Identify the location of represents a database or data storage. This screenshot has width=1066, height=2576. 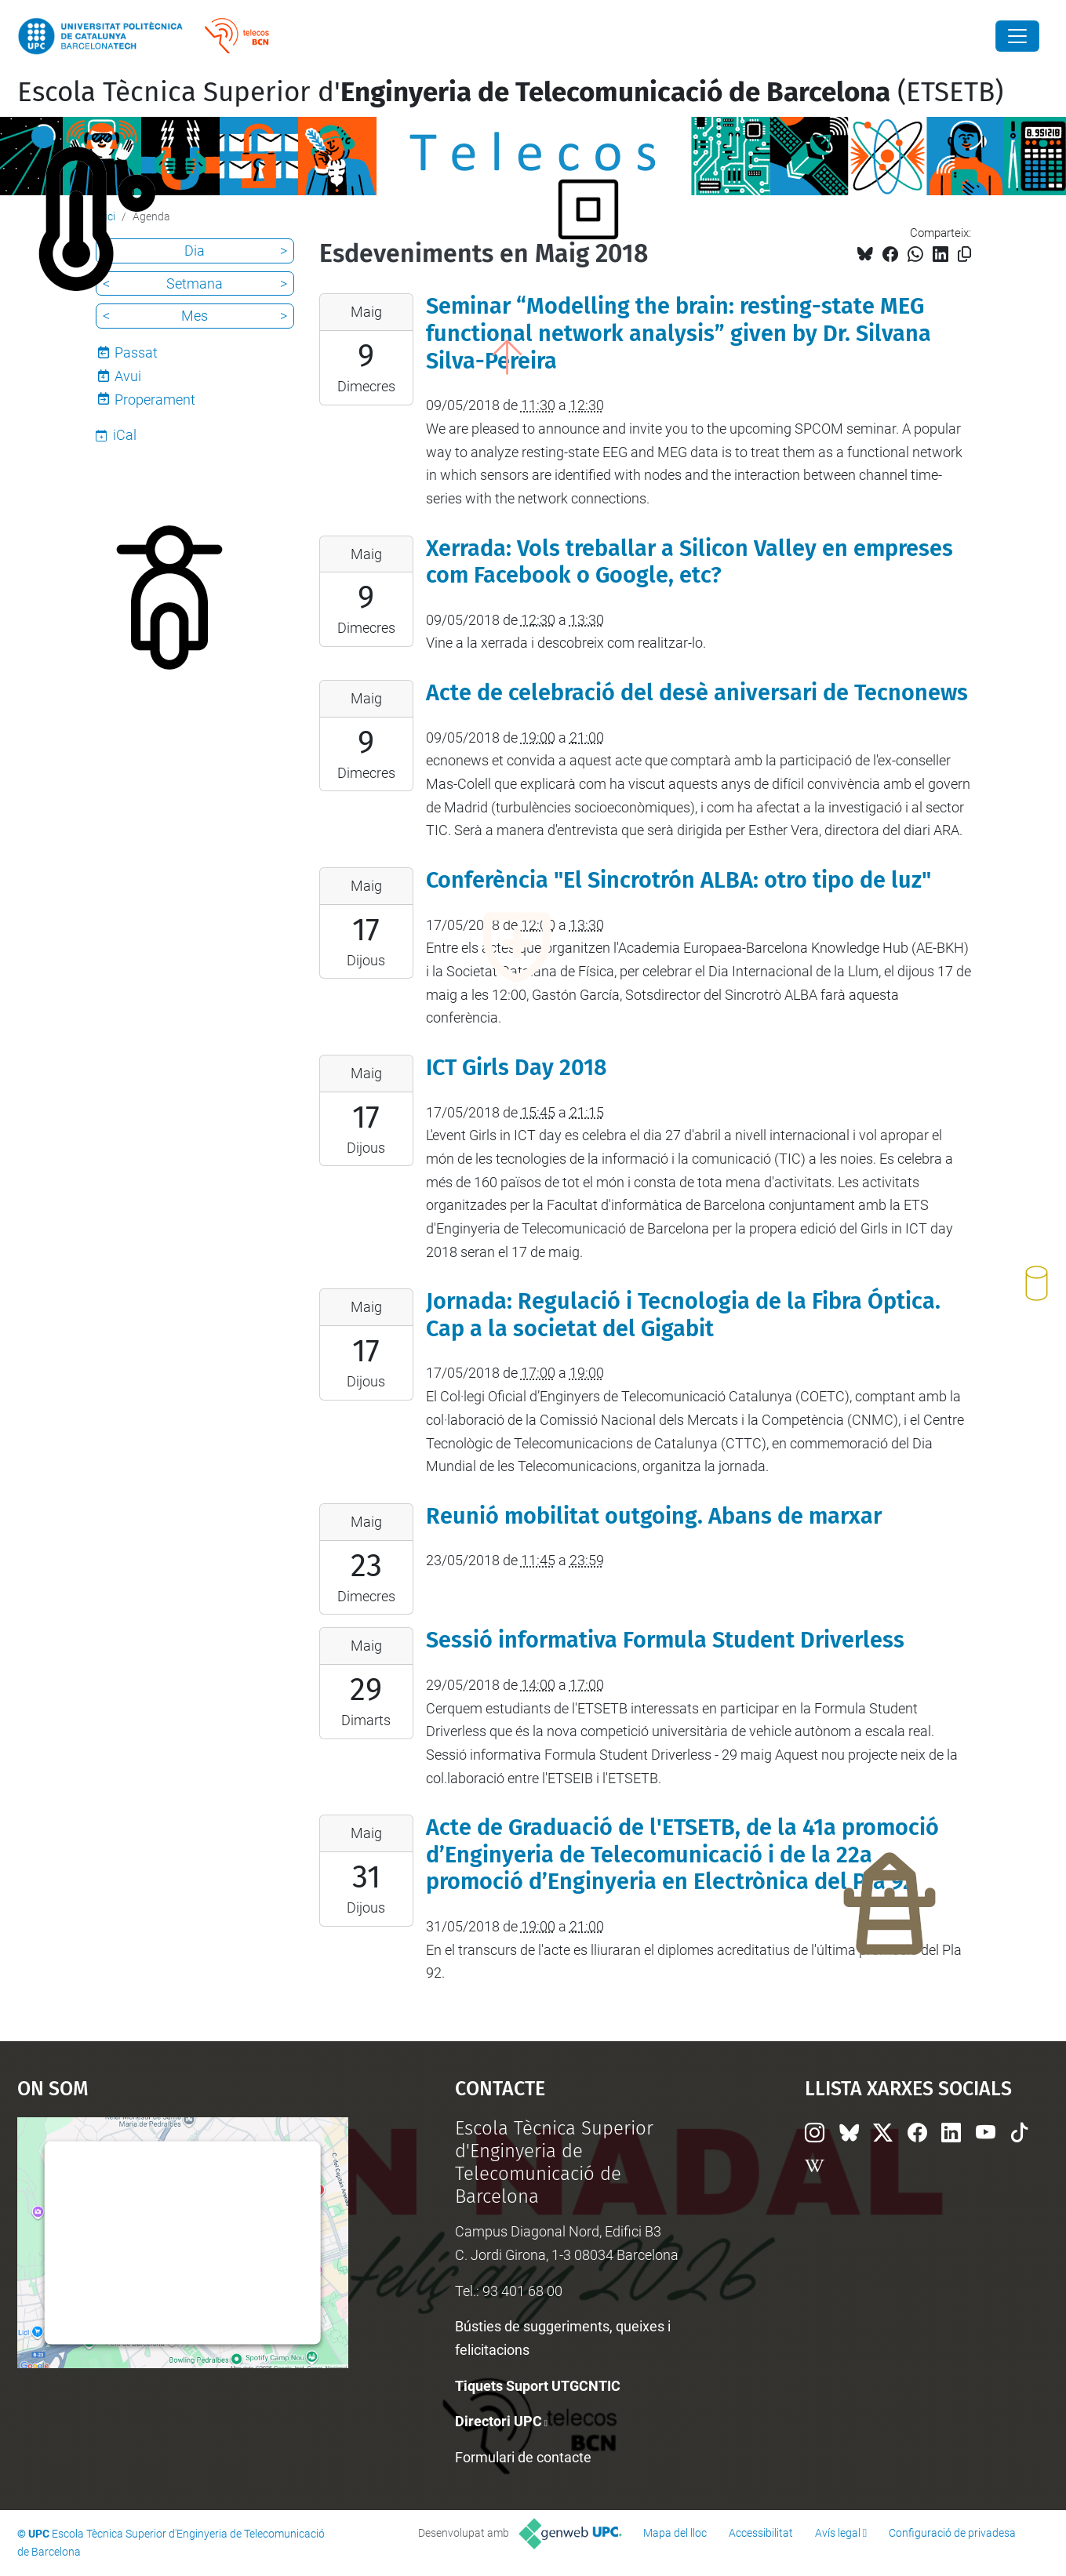
(1036, 1283).